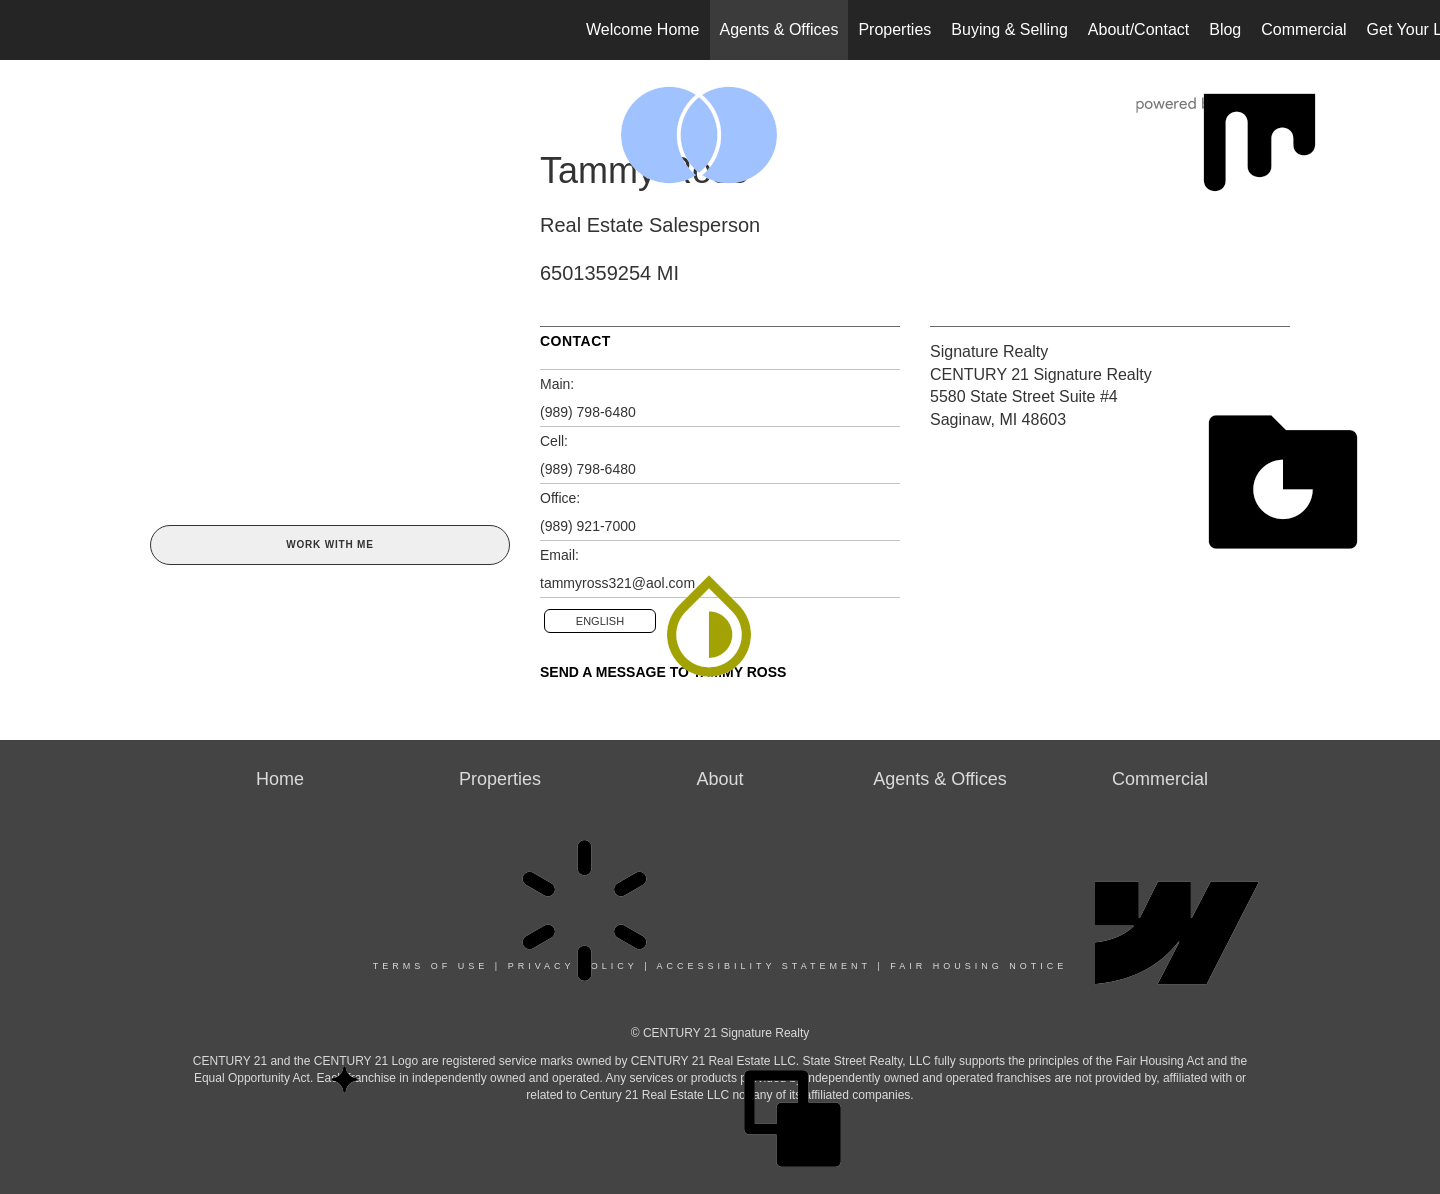 The image size is (1440, 1194). I want to click on Mix social bookmarking platform logo, so click(1259, 141).